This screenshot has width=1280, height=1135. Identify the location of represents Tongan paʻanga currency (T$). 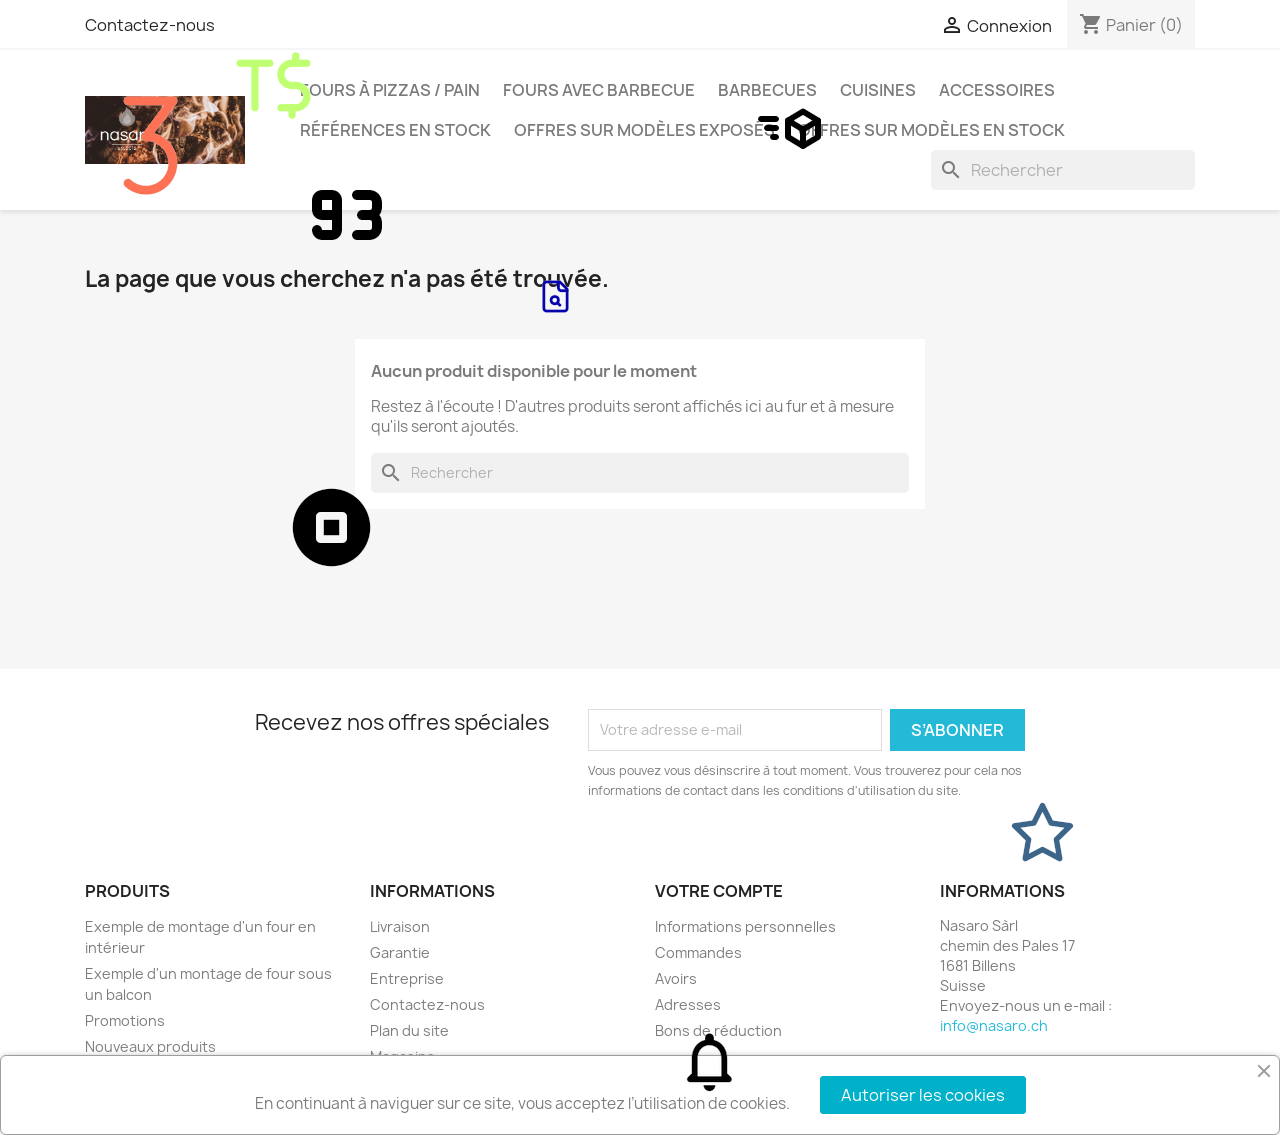
(273, 85).